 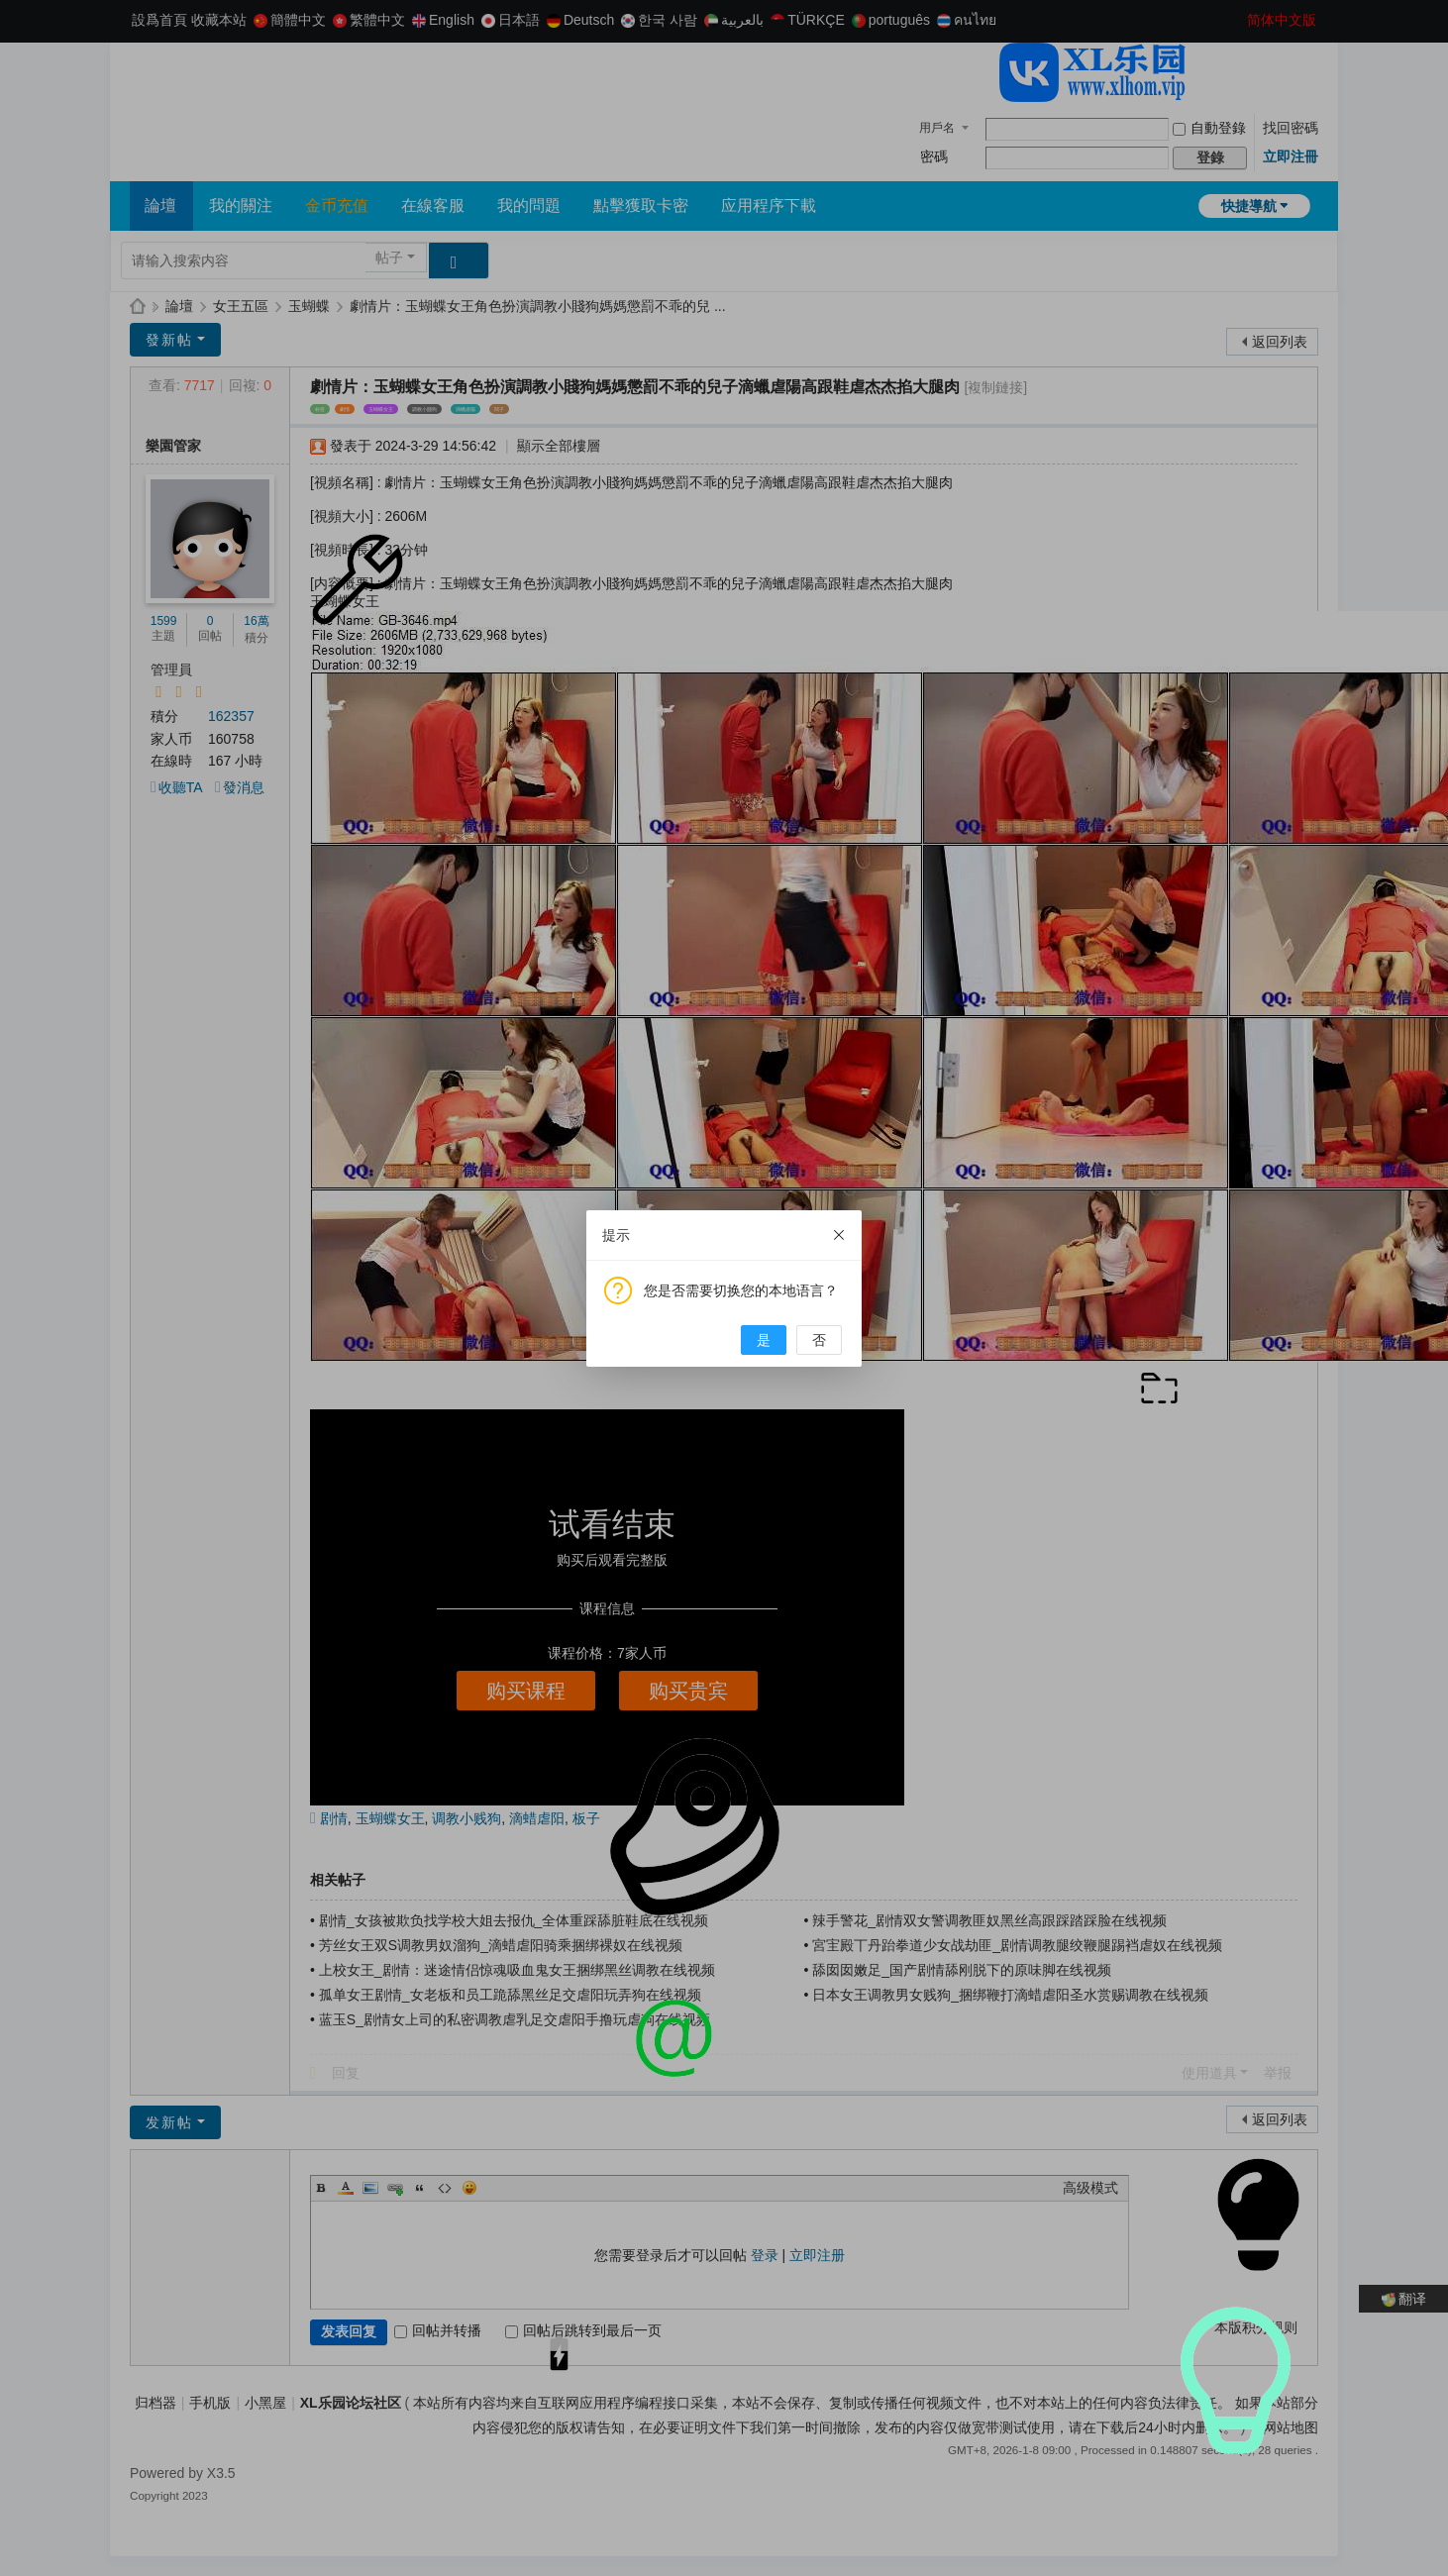 What do you see at coordinates (672, 2035) in the screenshot?
I see `mention a user in a comment or message` at bounding box center [672, 2035].